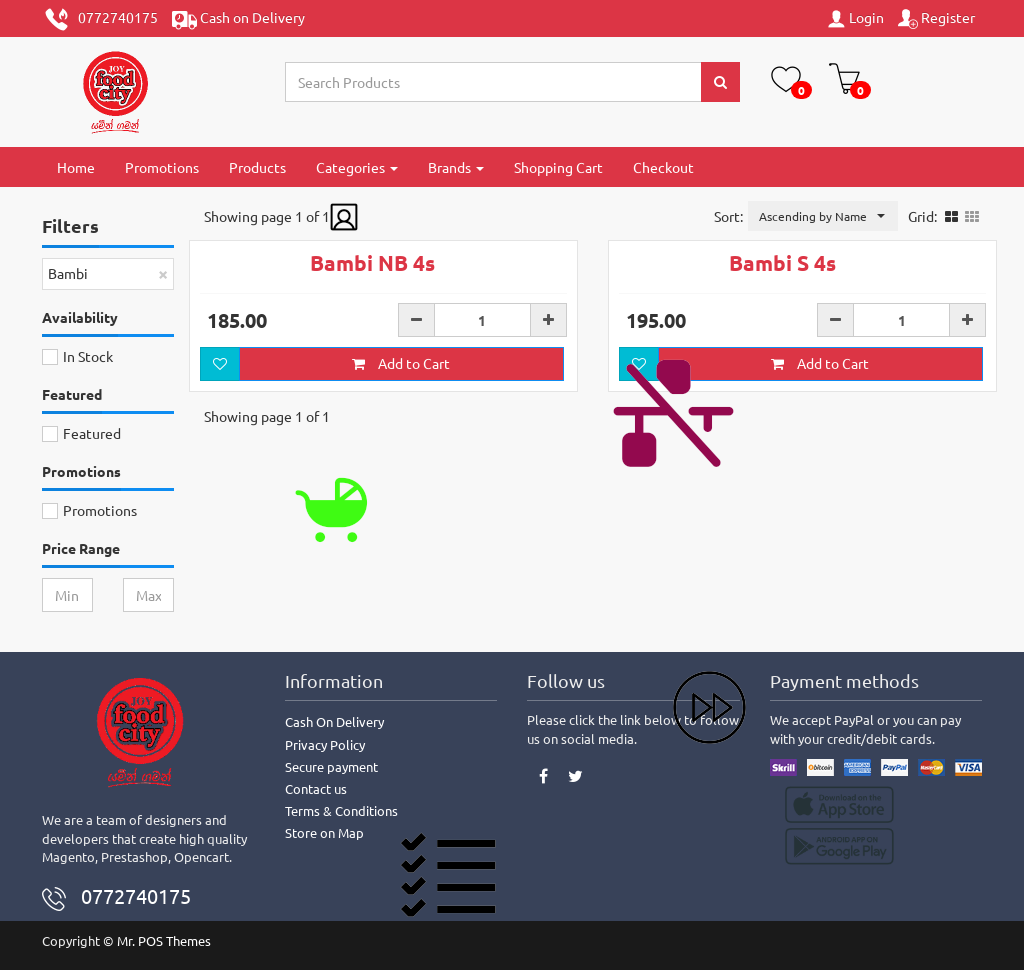 The width and height of the screenshot is (1024, 970). What do you see at coordinates (444, 876) in the screenshot?
I see `view or manage your task checklist` at bounding box center [444, 876].